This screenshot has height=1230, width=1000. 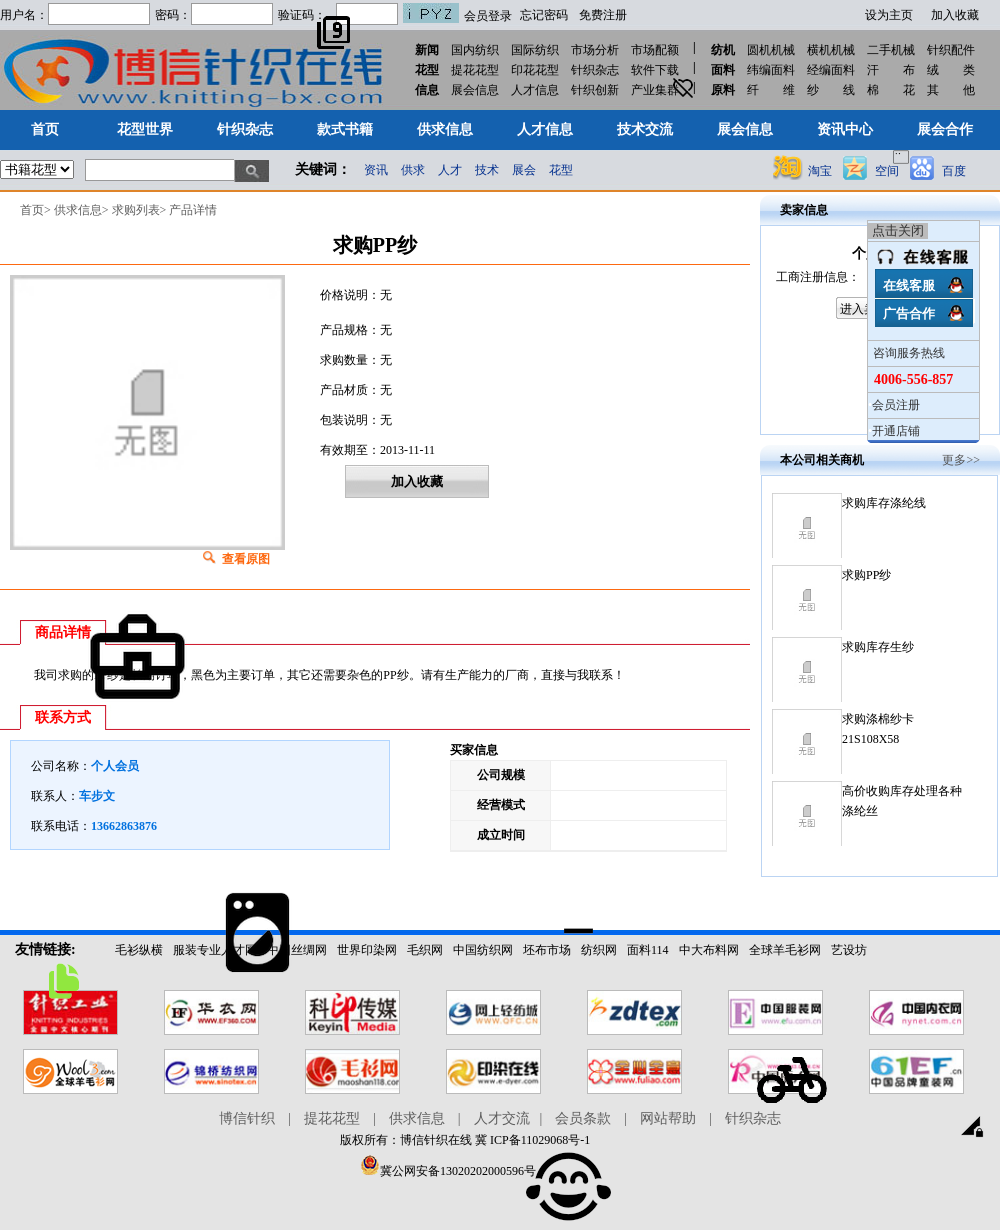 I want to click on access work or business-related features, so click(x=137, y=656).